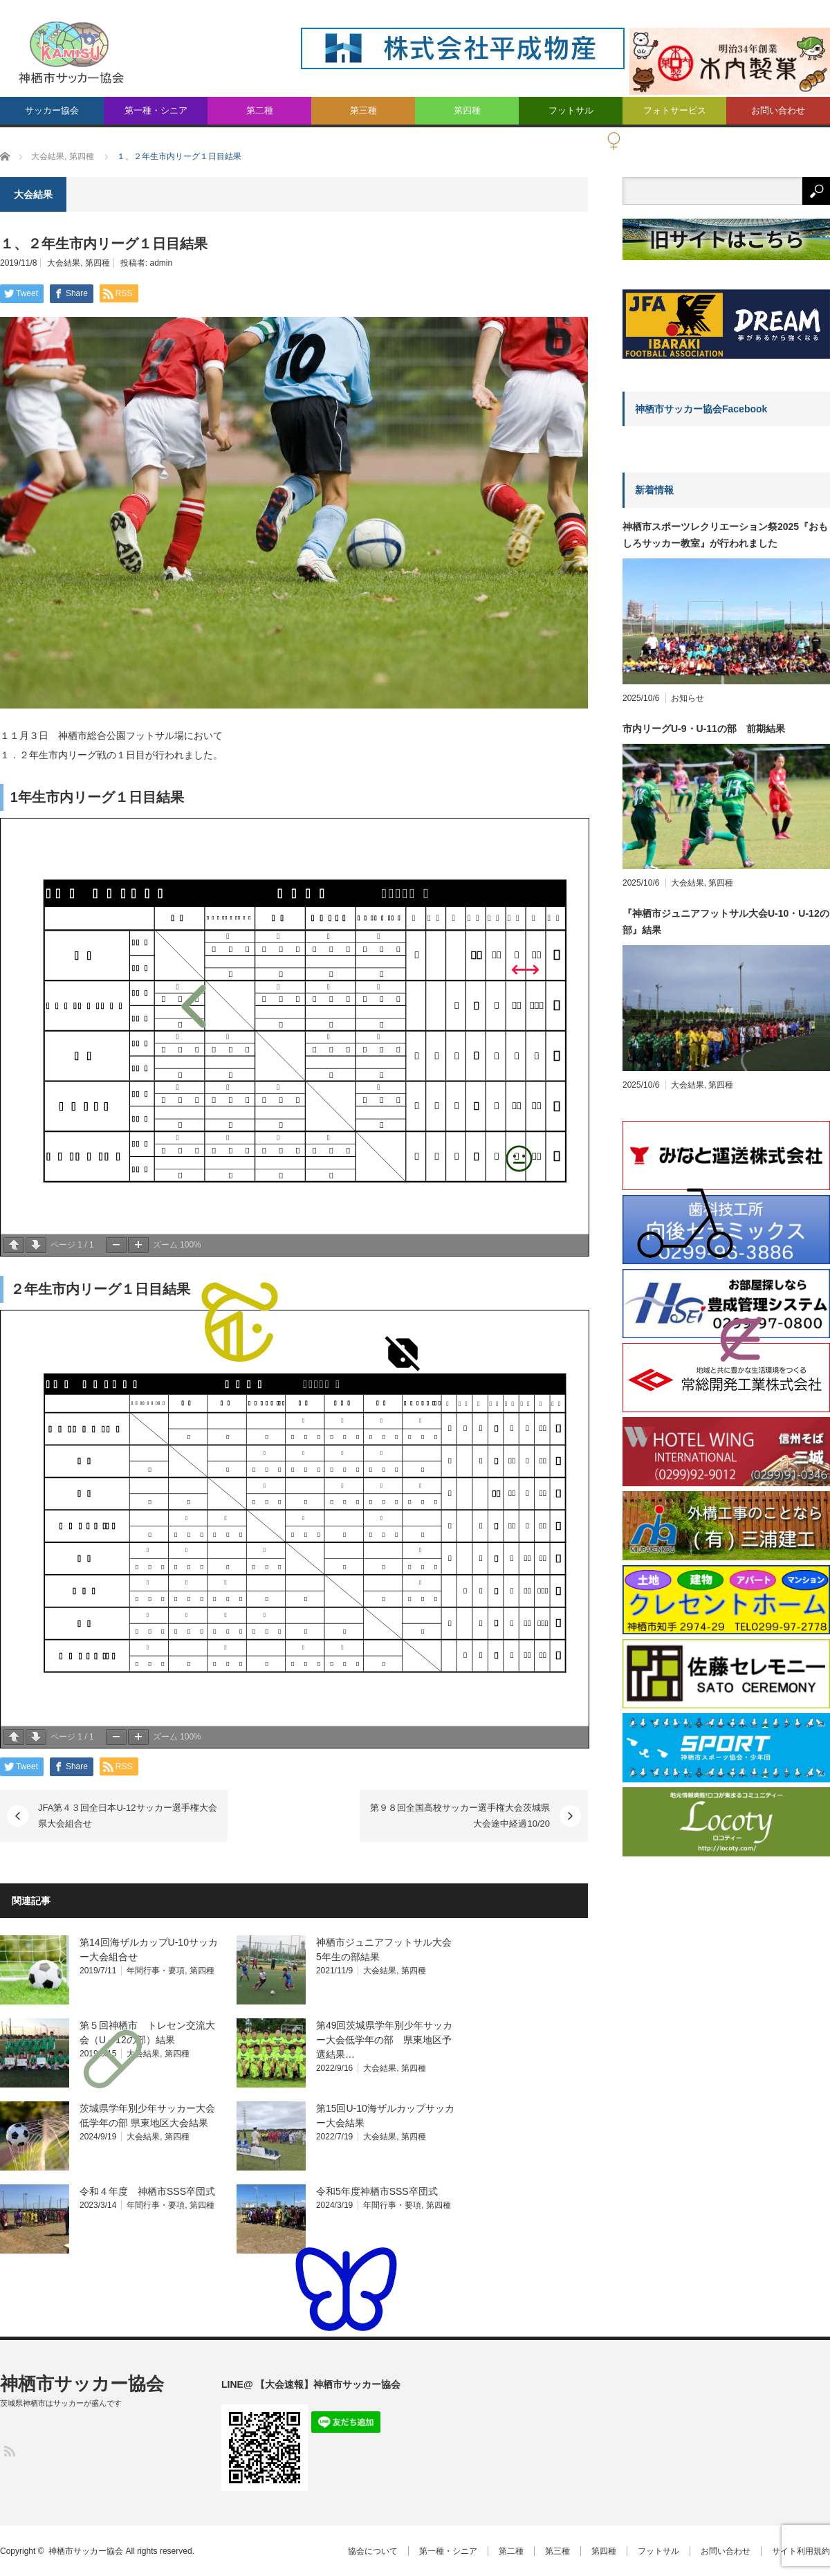  What do you see at coordinates (525, 969) in the screenshot?
I see `adjust horizontal spacing or width` at bounding box center [525, 969].